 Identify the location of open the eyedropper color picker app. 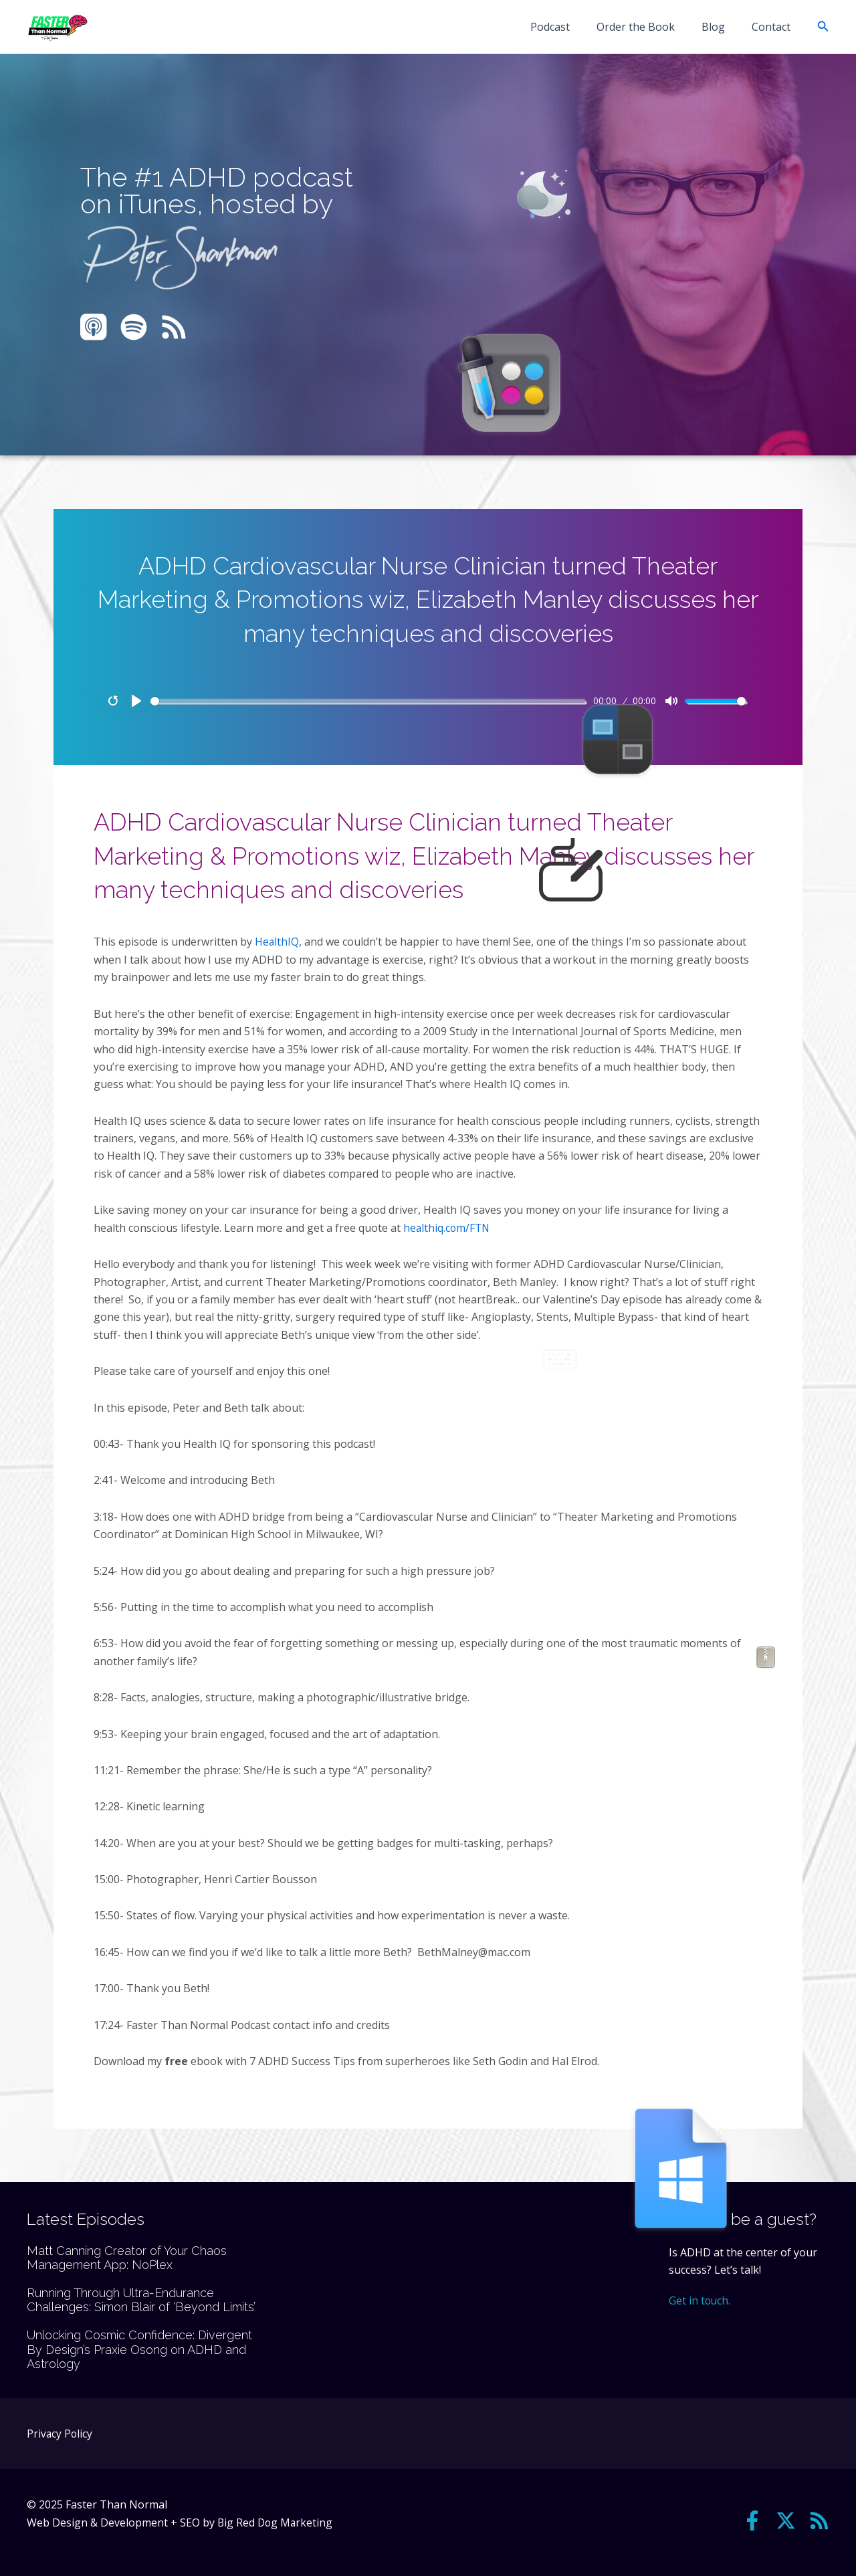
(511, 383).